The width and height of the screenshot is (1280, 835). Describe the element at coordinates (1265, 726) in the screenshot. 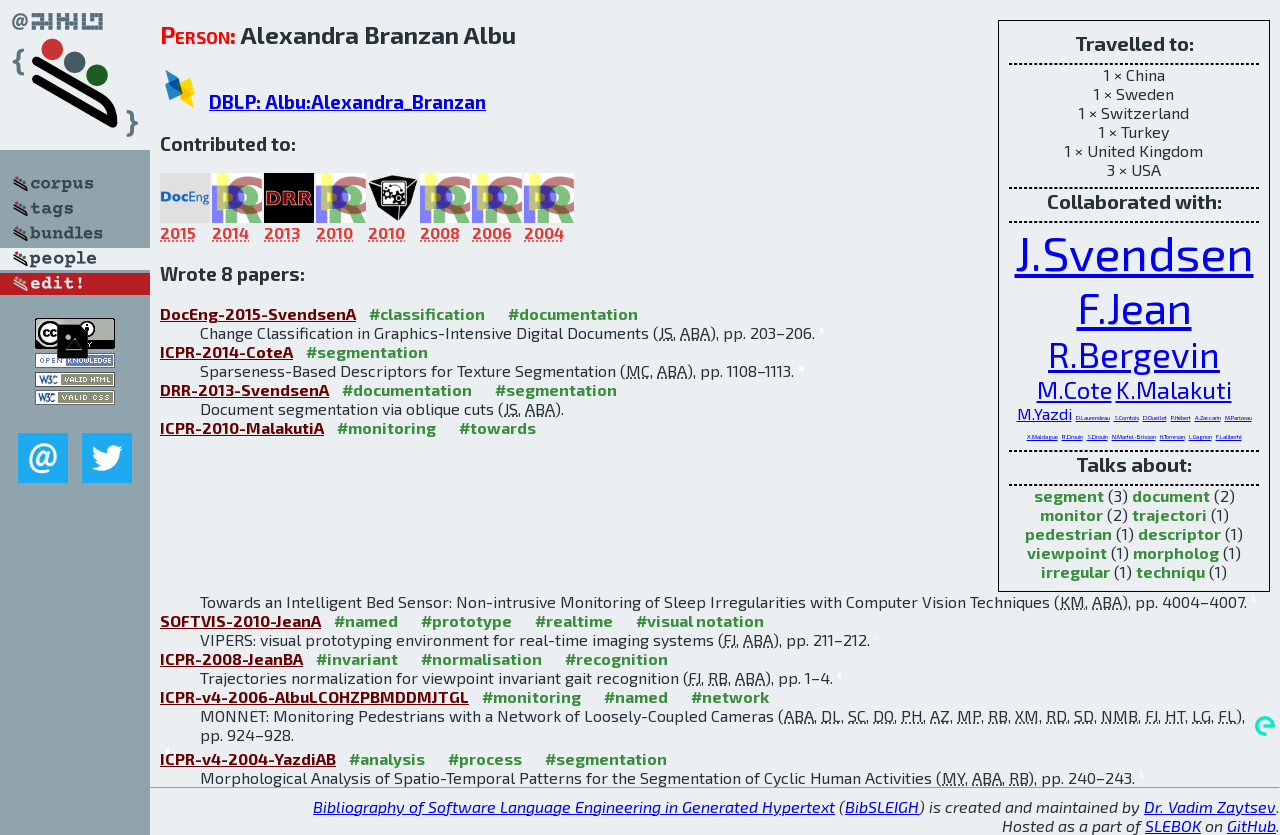

I see `open the e logo application` at that location.